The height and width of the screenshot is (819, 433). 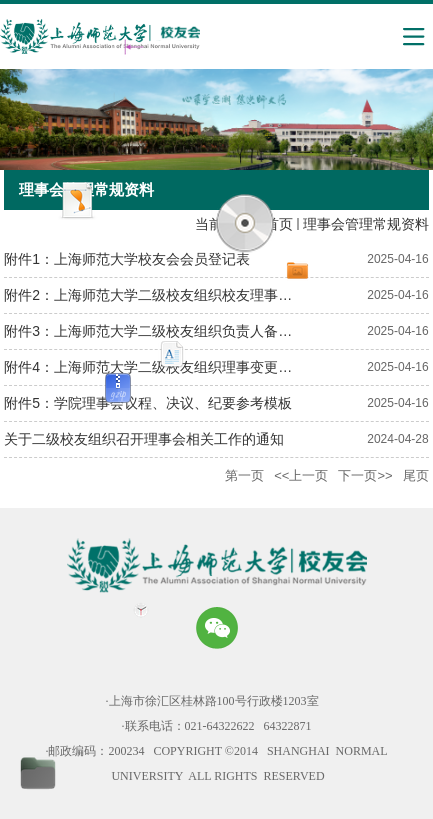 I want to click on open a vector drawing or illustration file, so click(x=78, y=200).